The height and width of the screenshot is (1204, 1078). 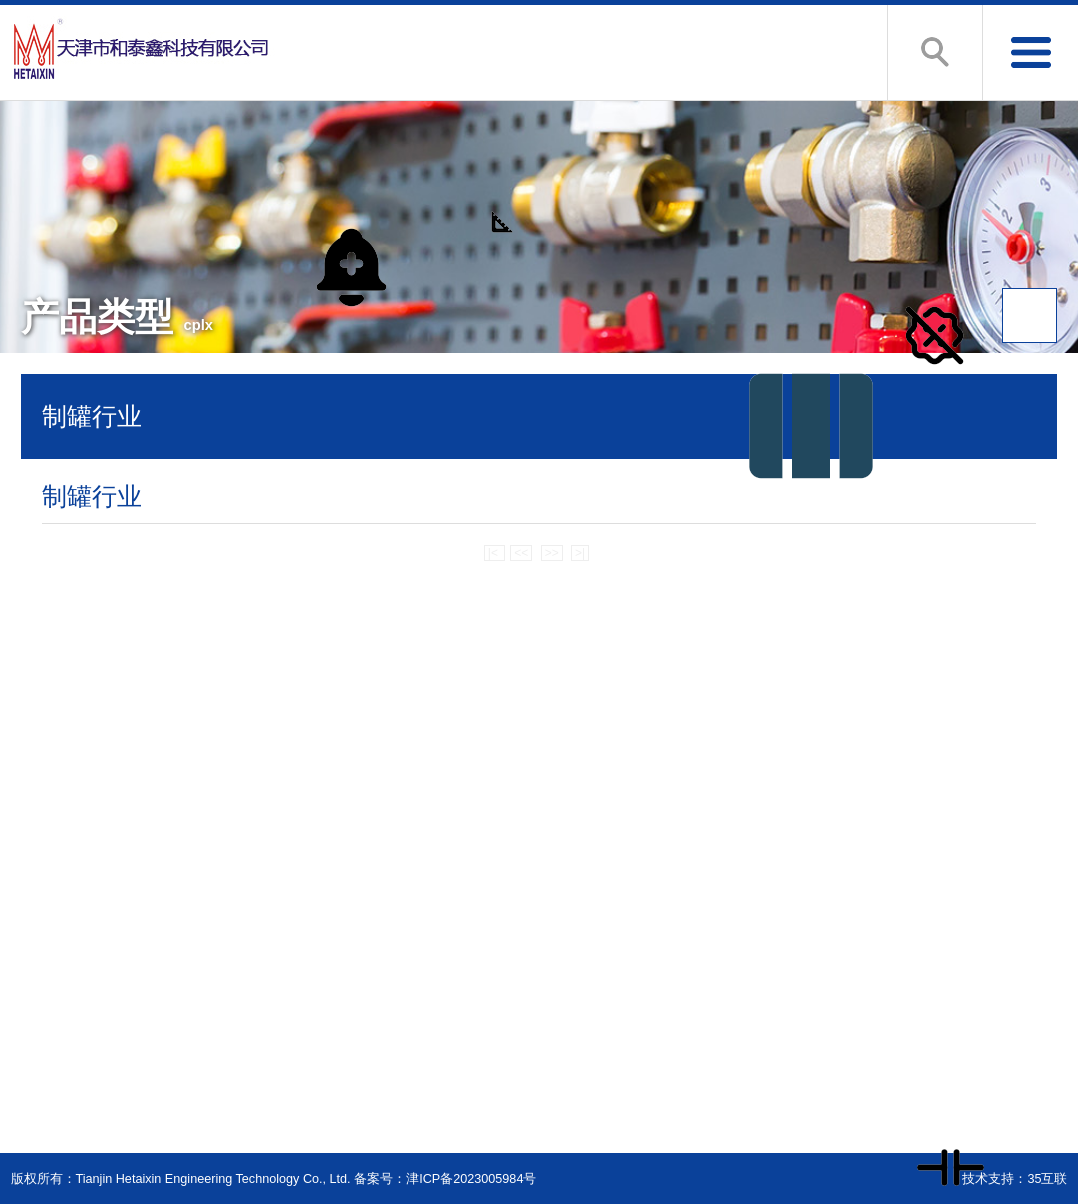 I want to click on switch to column view layout, so click(x=811, y=426).